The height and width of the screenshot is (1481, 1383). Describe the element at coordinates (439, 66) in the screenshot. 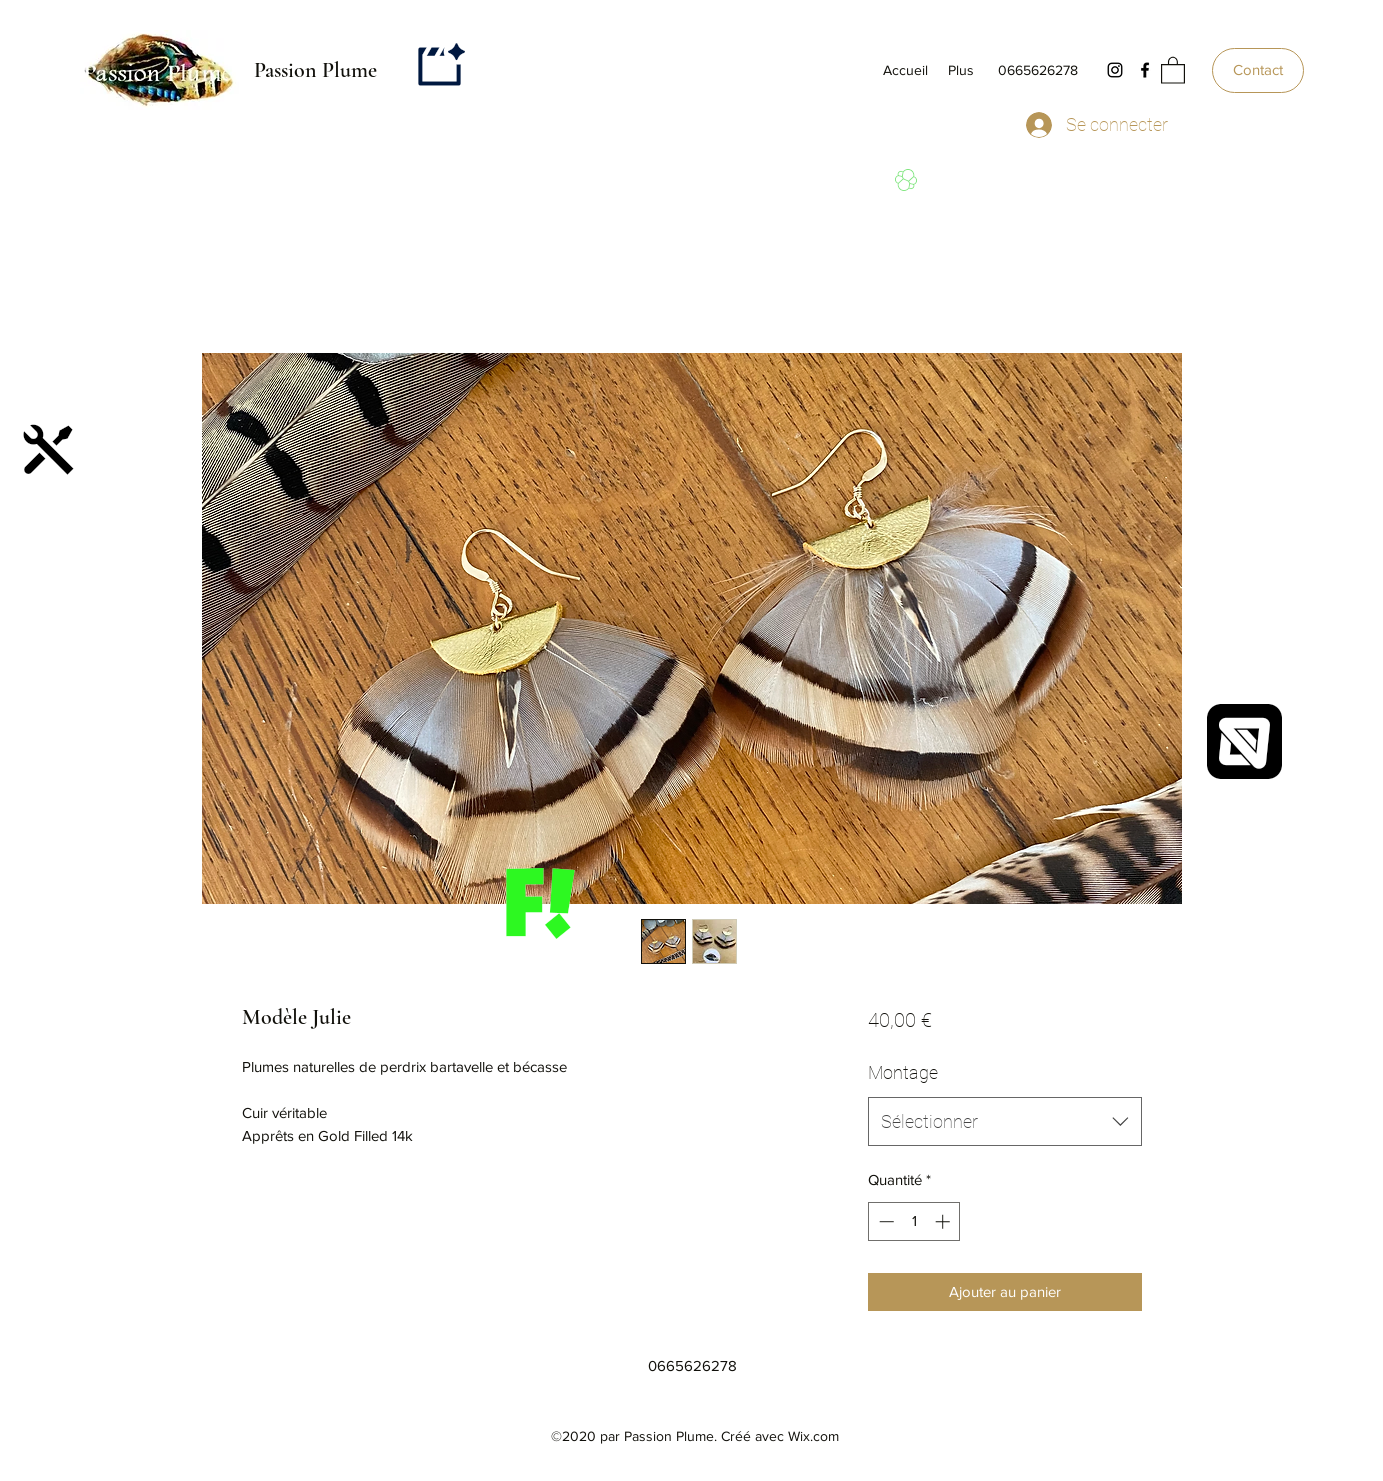

I see `generate video content using AI` at that location.